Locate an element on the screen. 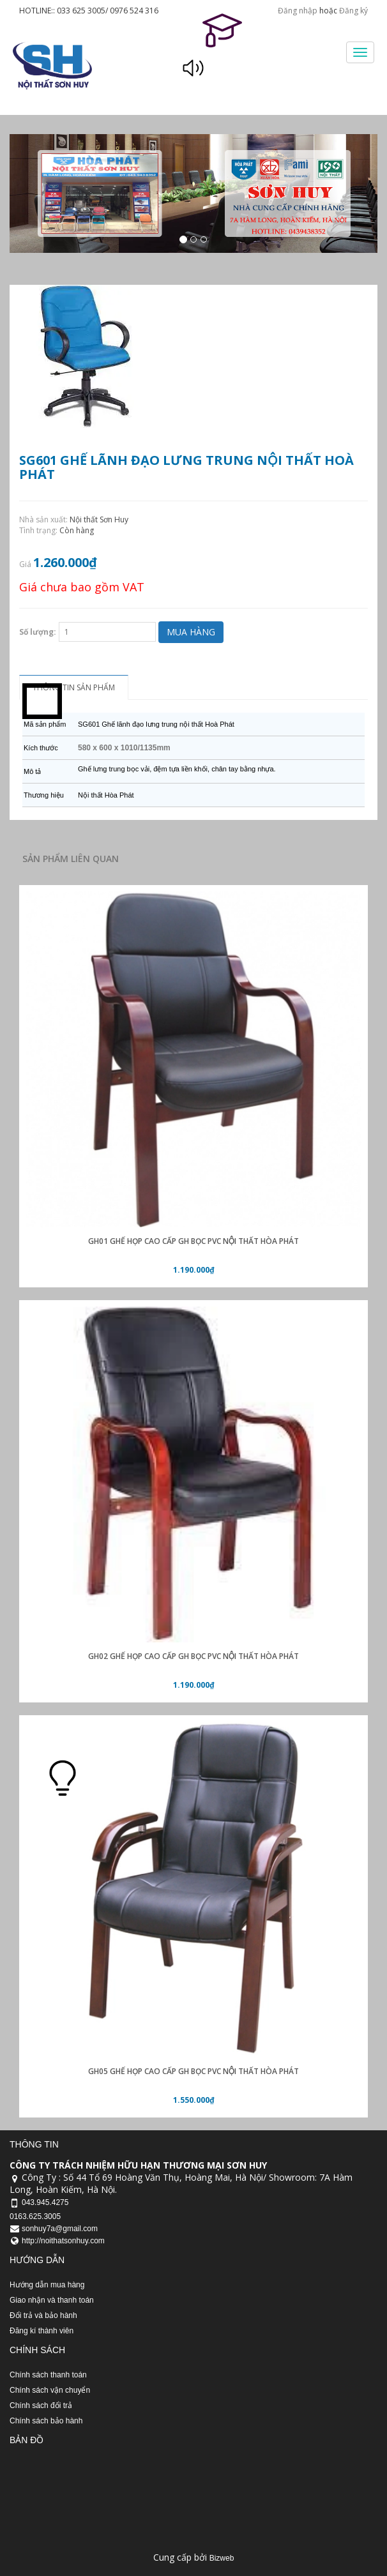  view tips or suggestions is located at coordinates (63, 1778).